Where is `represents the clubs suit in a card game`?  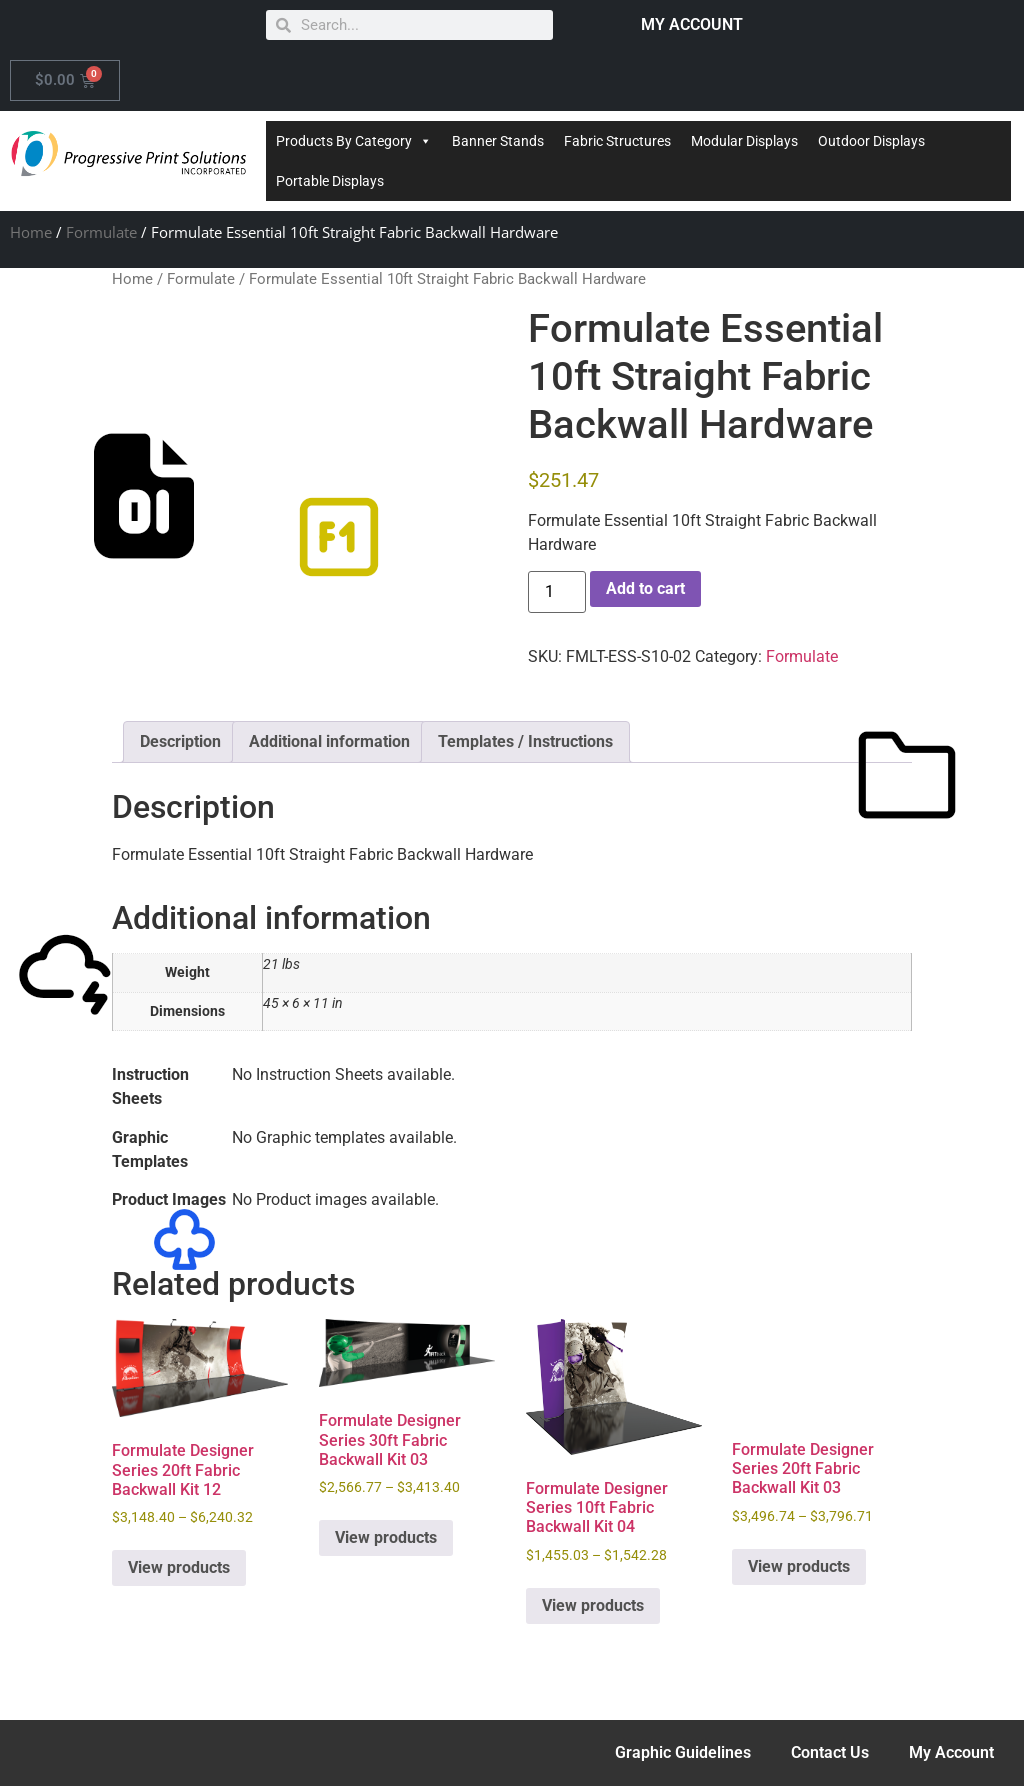
represents the clubs suit in a card game is located at coordinates (184, 1239).